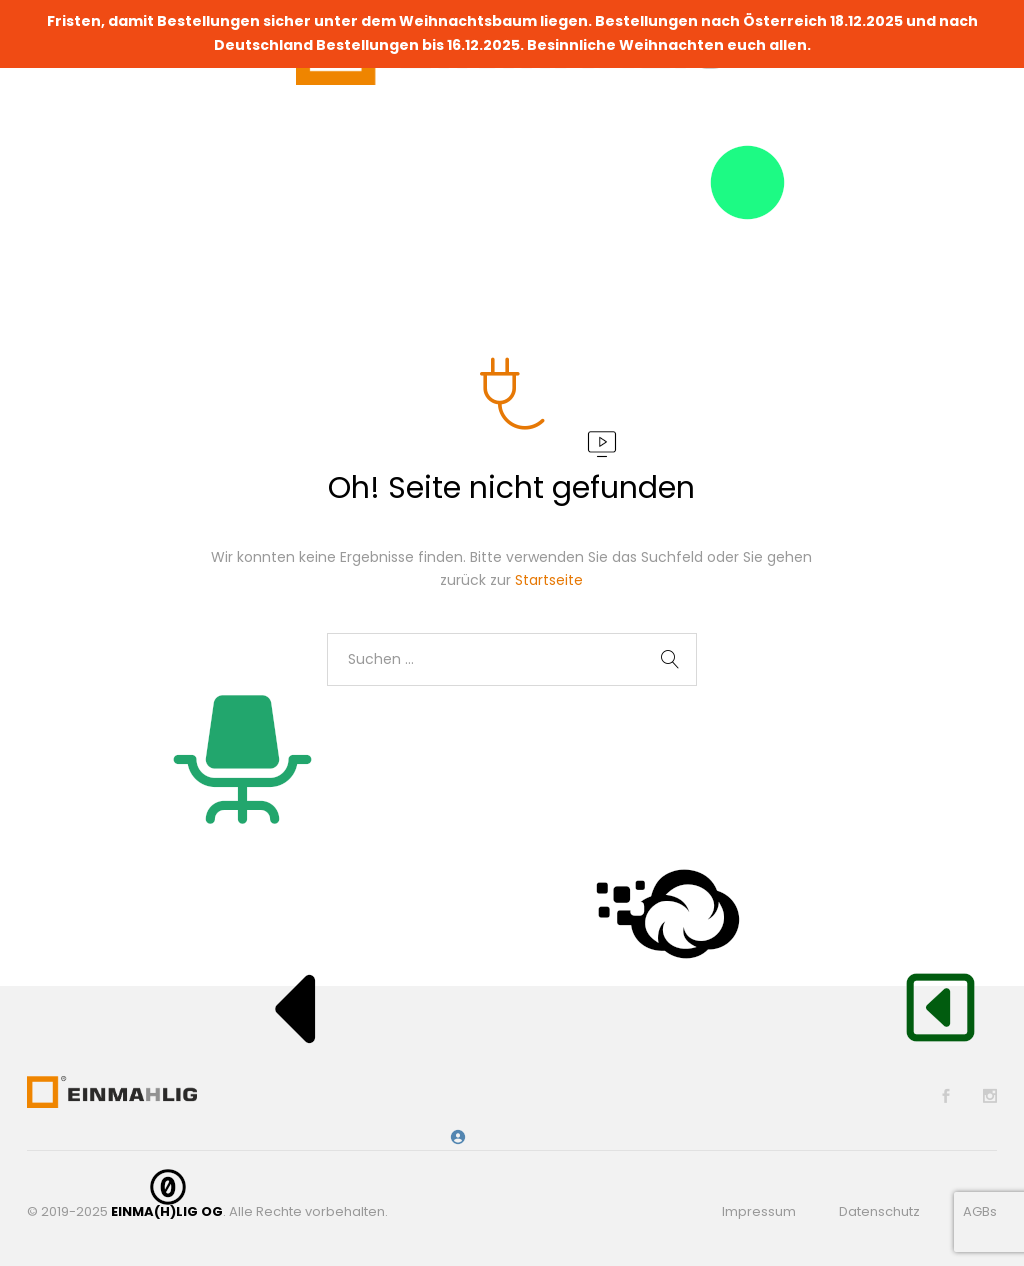 This screenshot has height=1266, width=1024. What do you see at coordinates (668, 914) in the screenshot?
I see `cloudversify logo` at bounding box center [668, 914].